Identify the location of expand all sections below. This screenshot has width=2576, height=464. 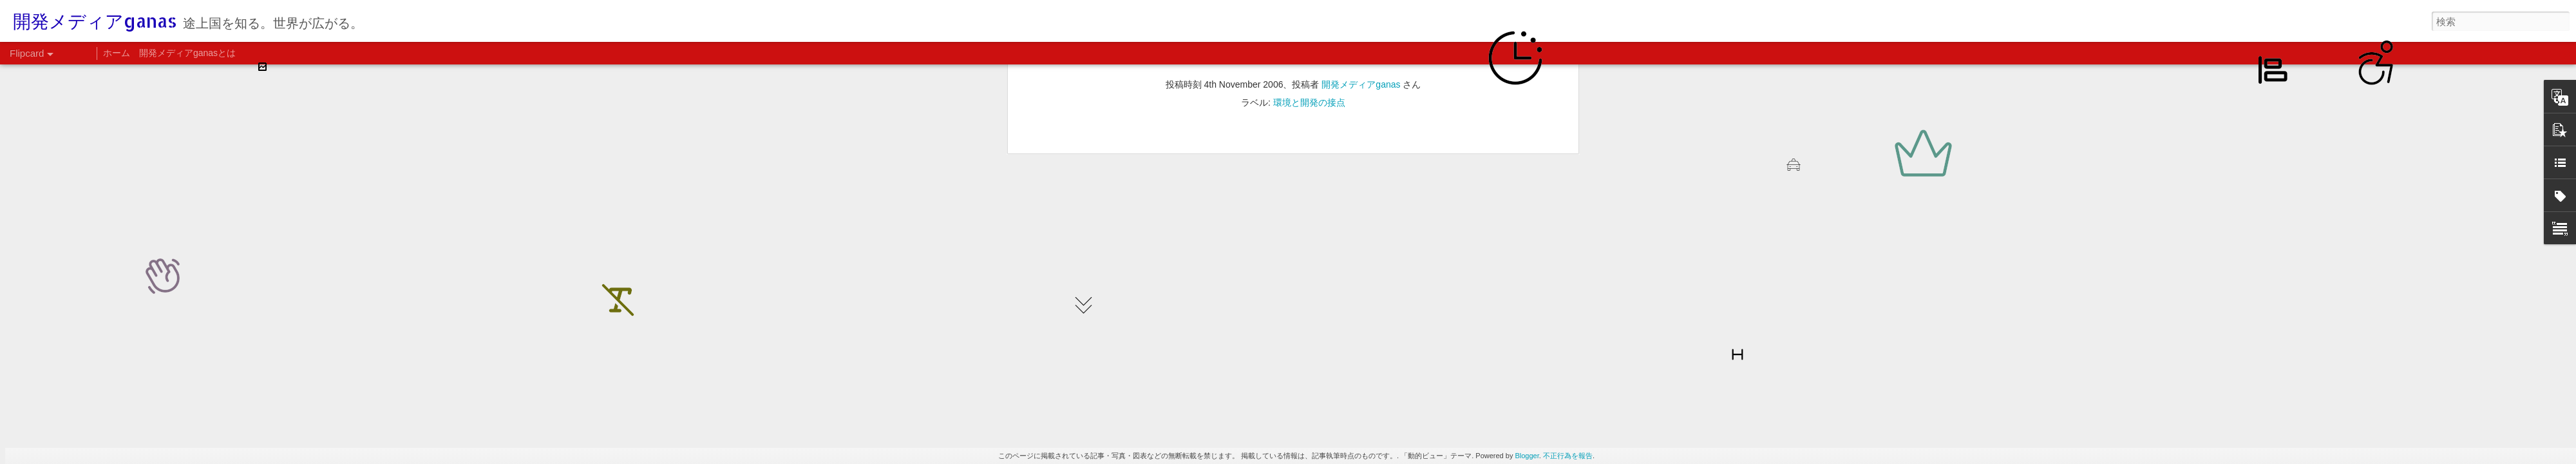
(1083, 304).